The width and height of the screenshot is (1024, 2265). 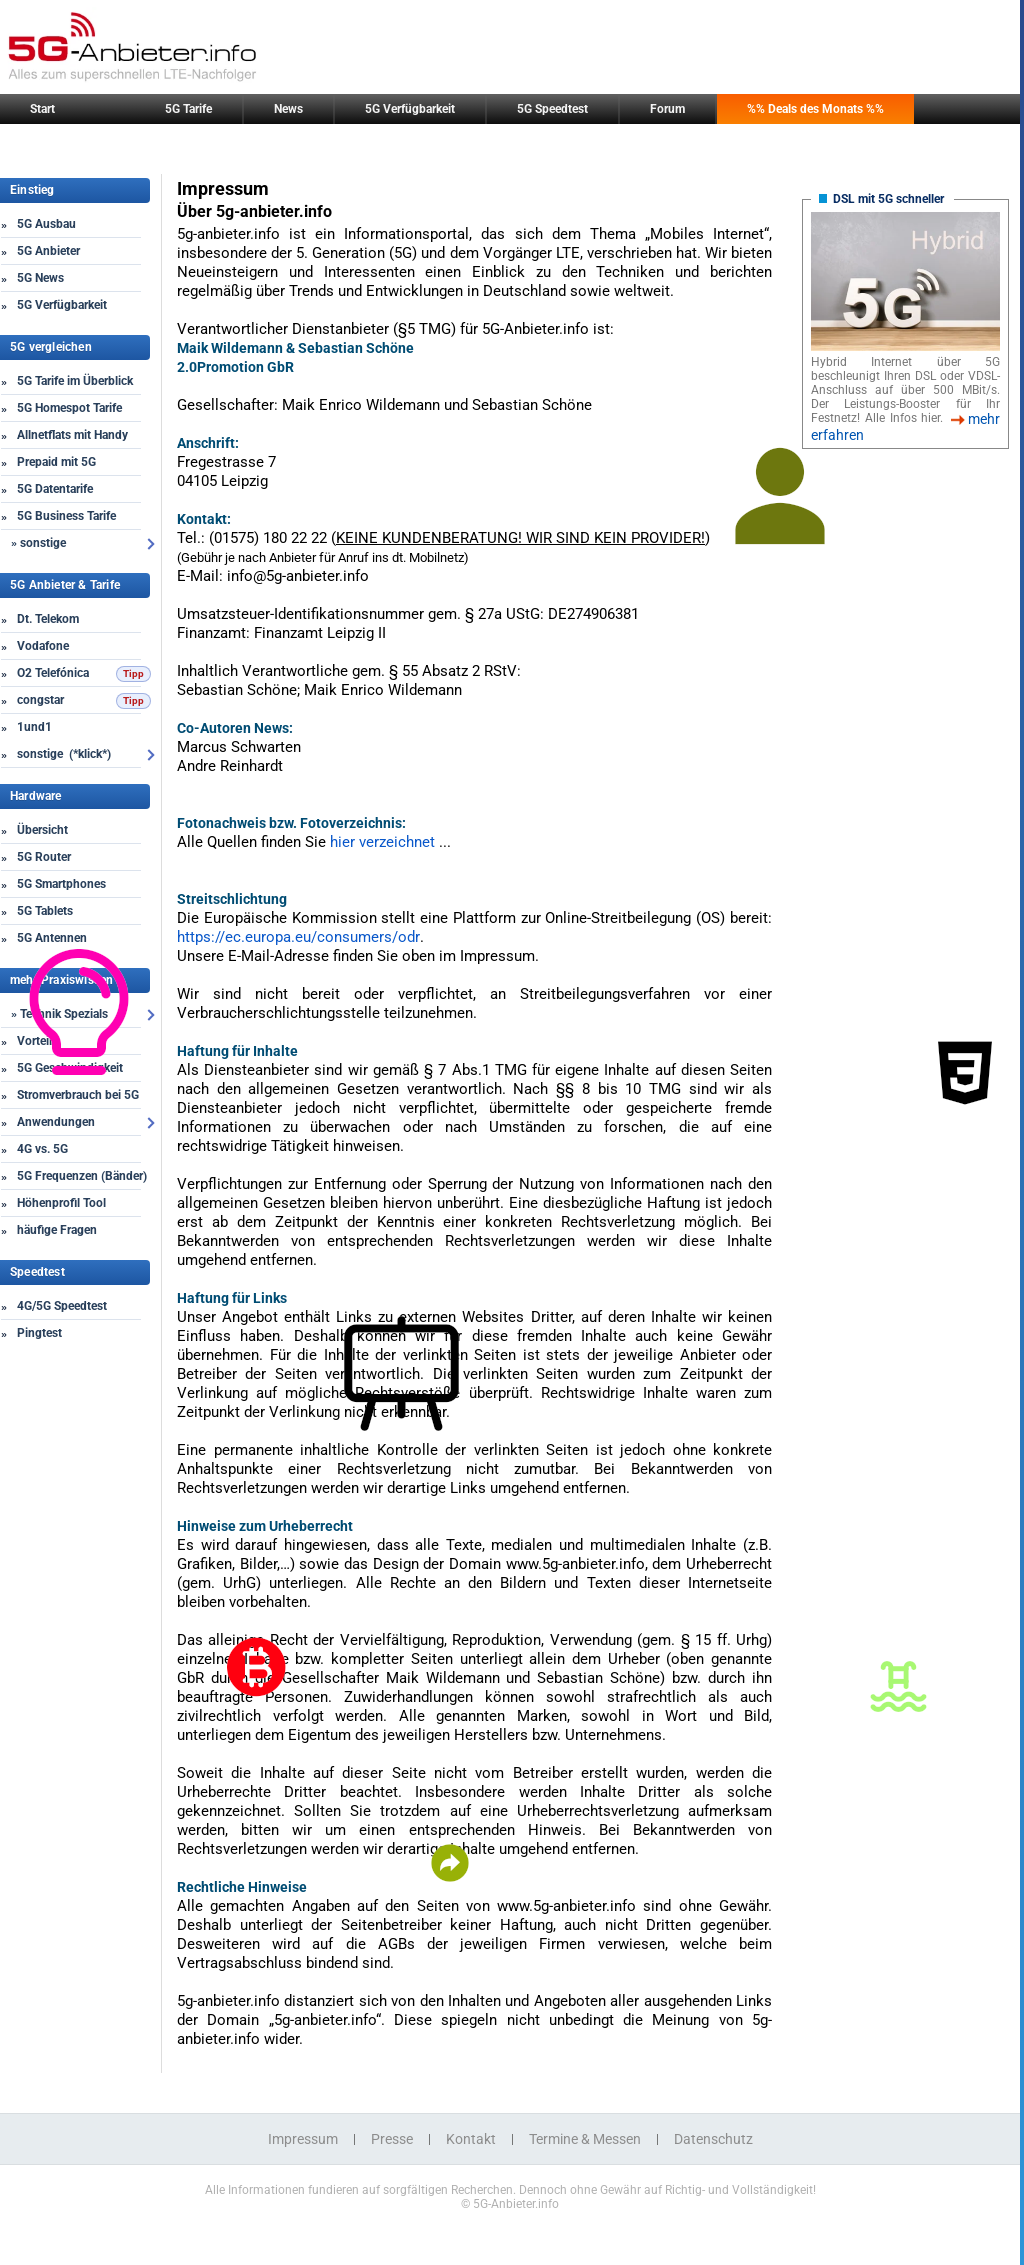 What do you see at coordinates (254, 1667) in the screenshot?
I see `view bitcoin wallet or balance` at bounding box center [254, 1667].